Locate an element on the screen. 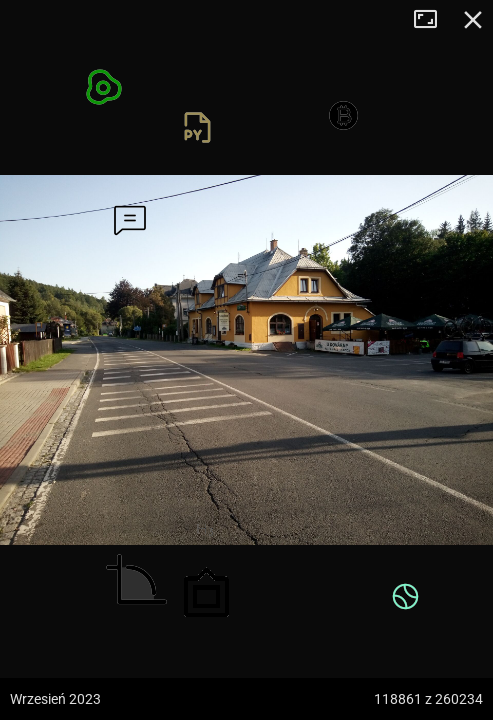  open chat or messaging is located at coordinates (130, 218).